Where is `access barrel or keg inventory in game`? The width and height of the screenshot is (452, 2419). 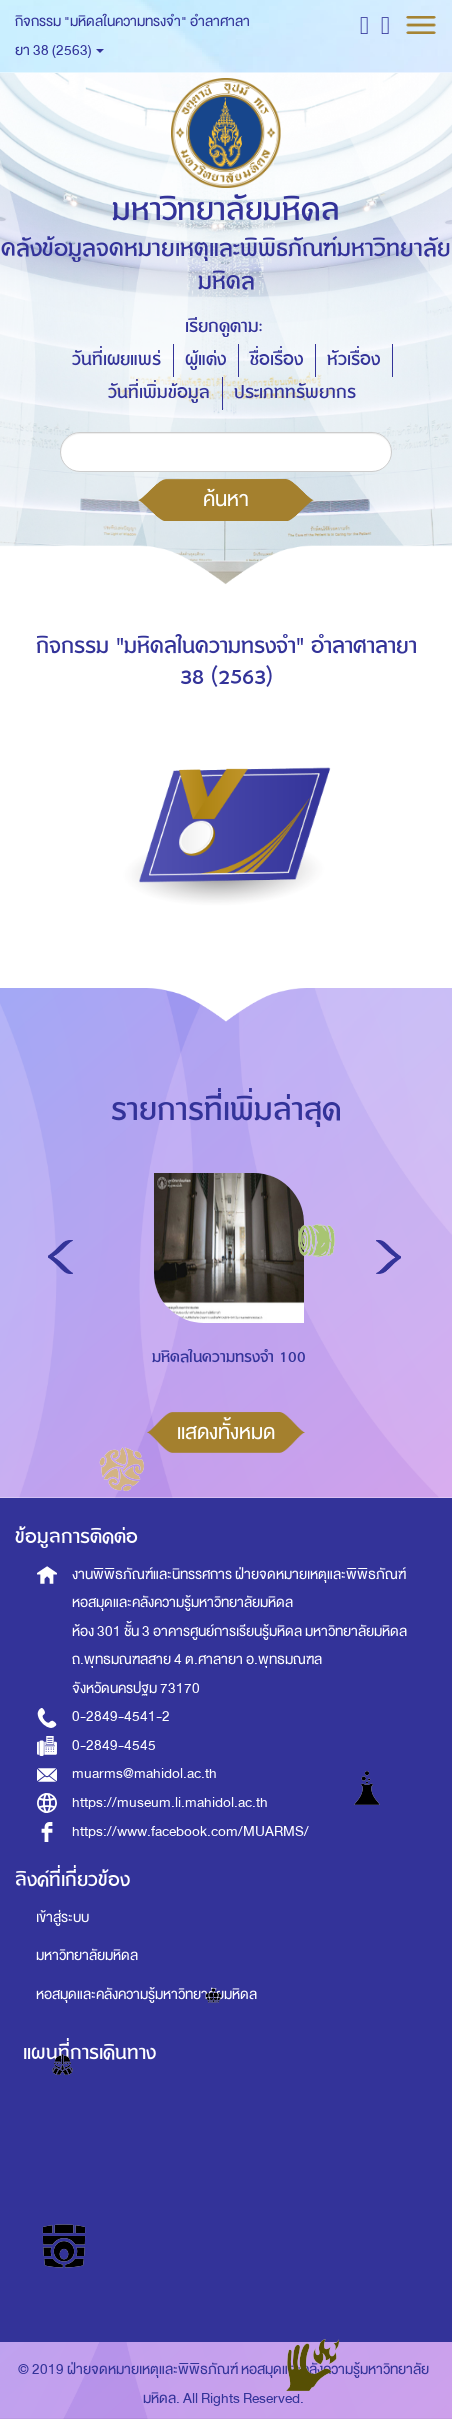 access barrel or keg inventory in game is located at coordinates (64, 2246).